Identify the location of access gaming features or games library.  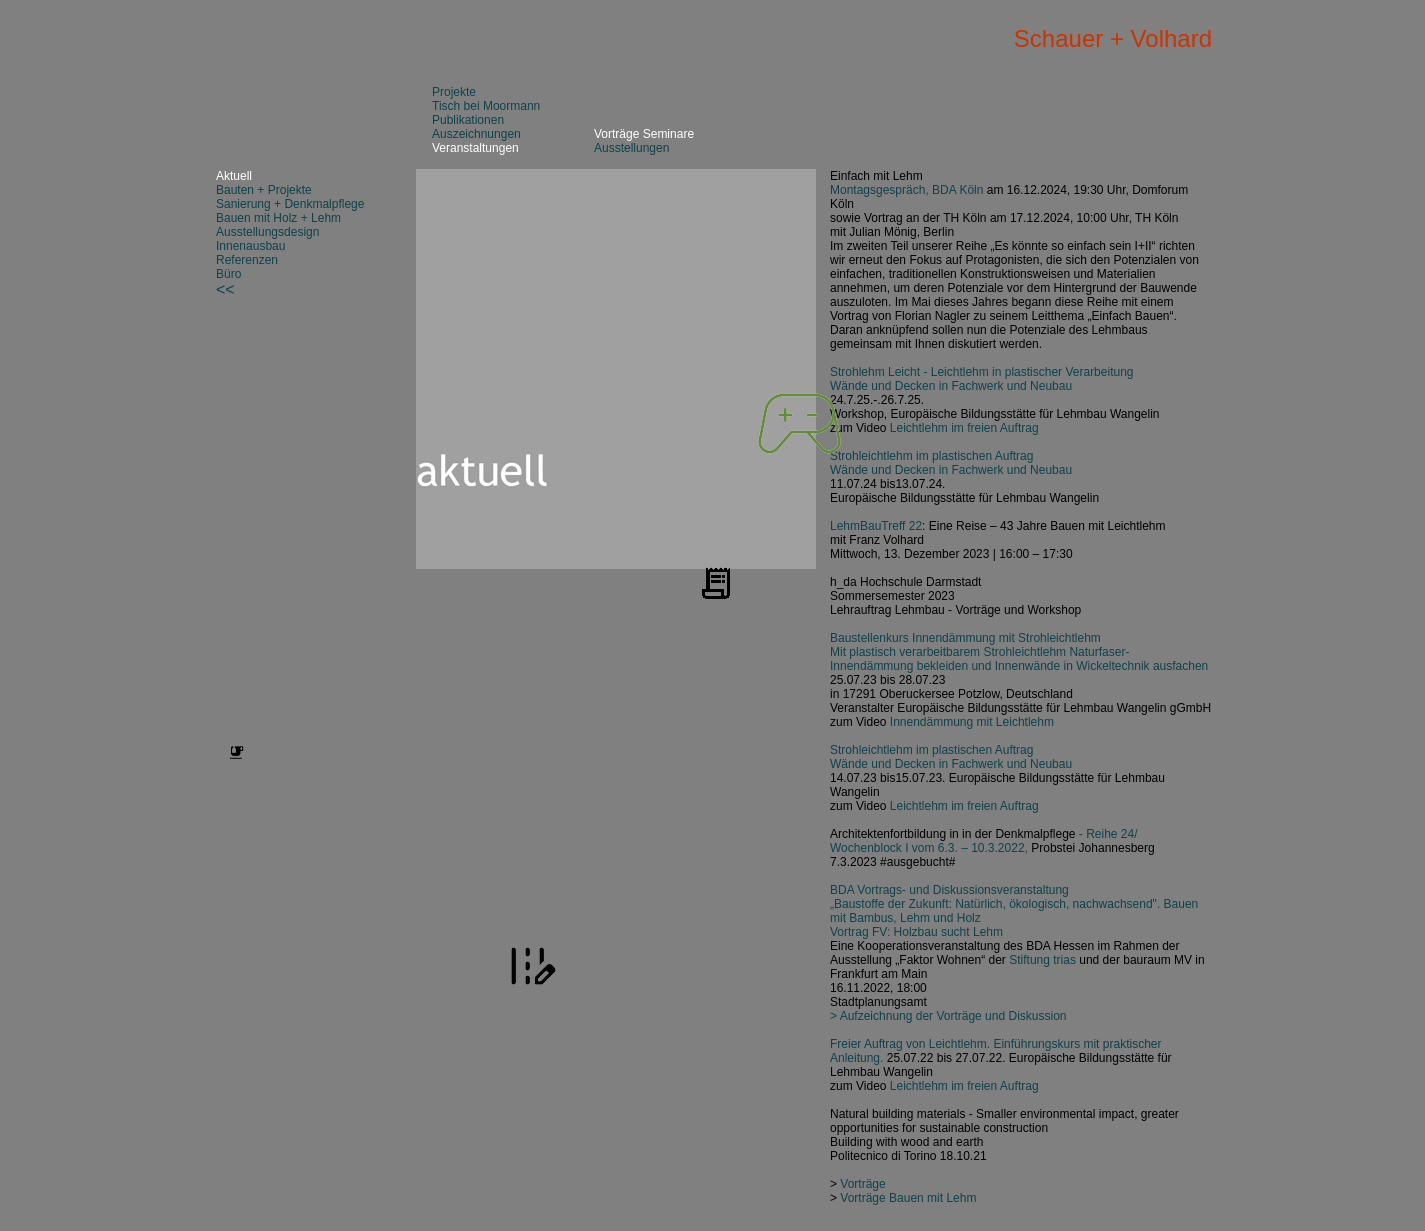
(799, 423).